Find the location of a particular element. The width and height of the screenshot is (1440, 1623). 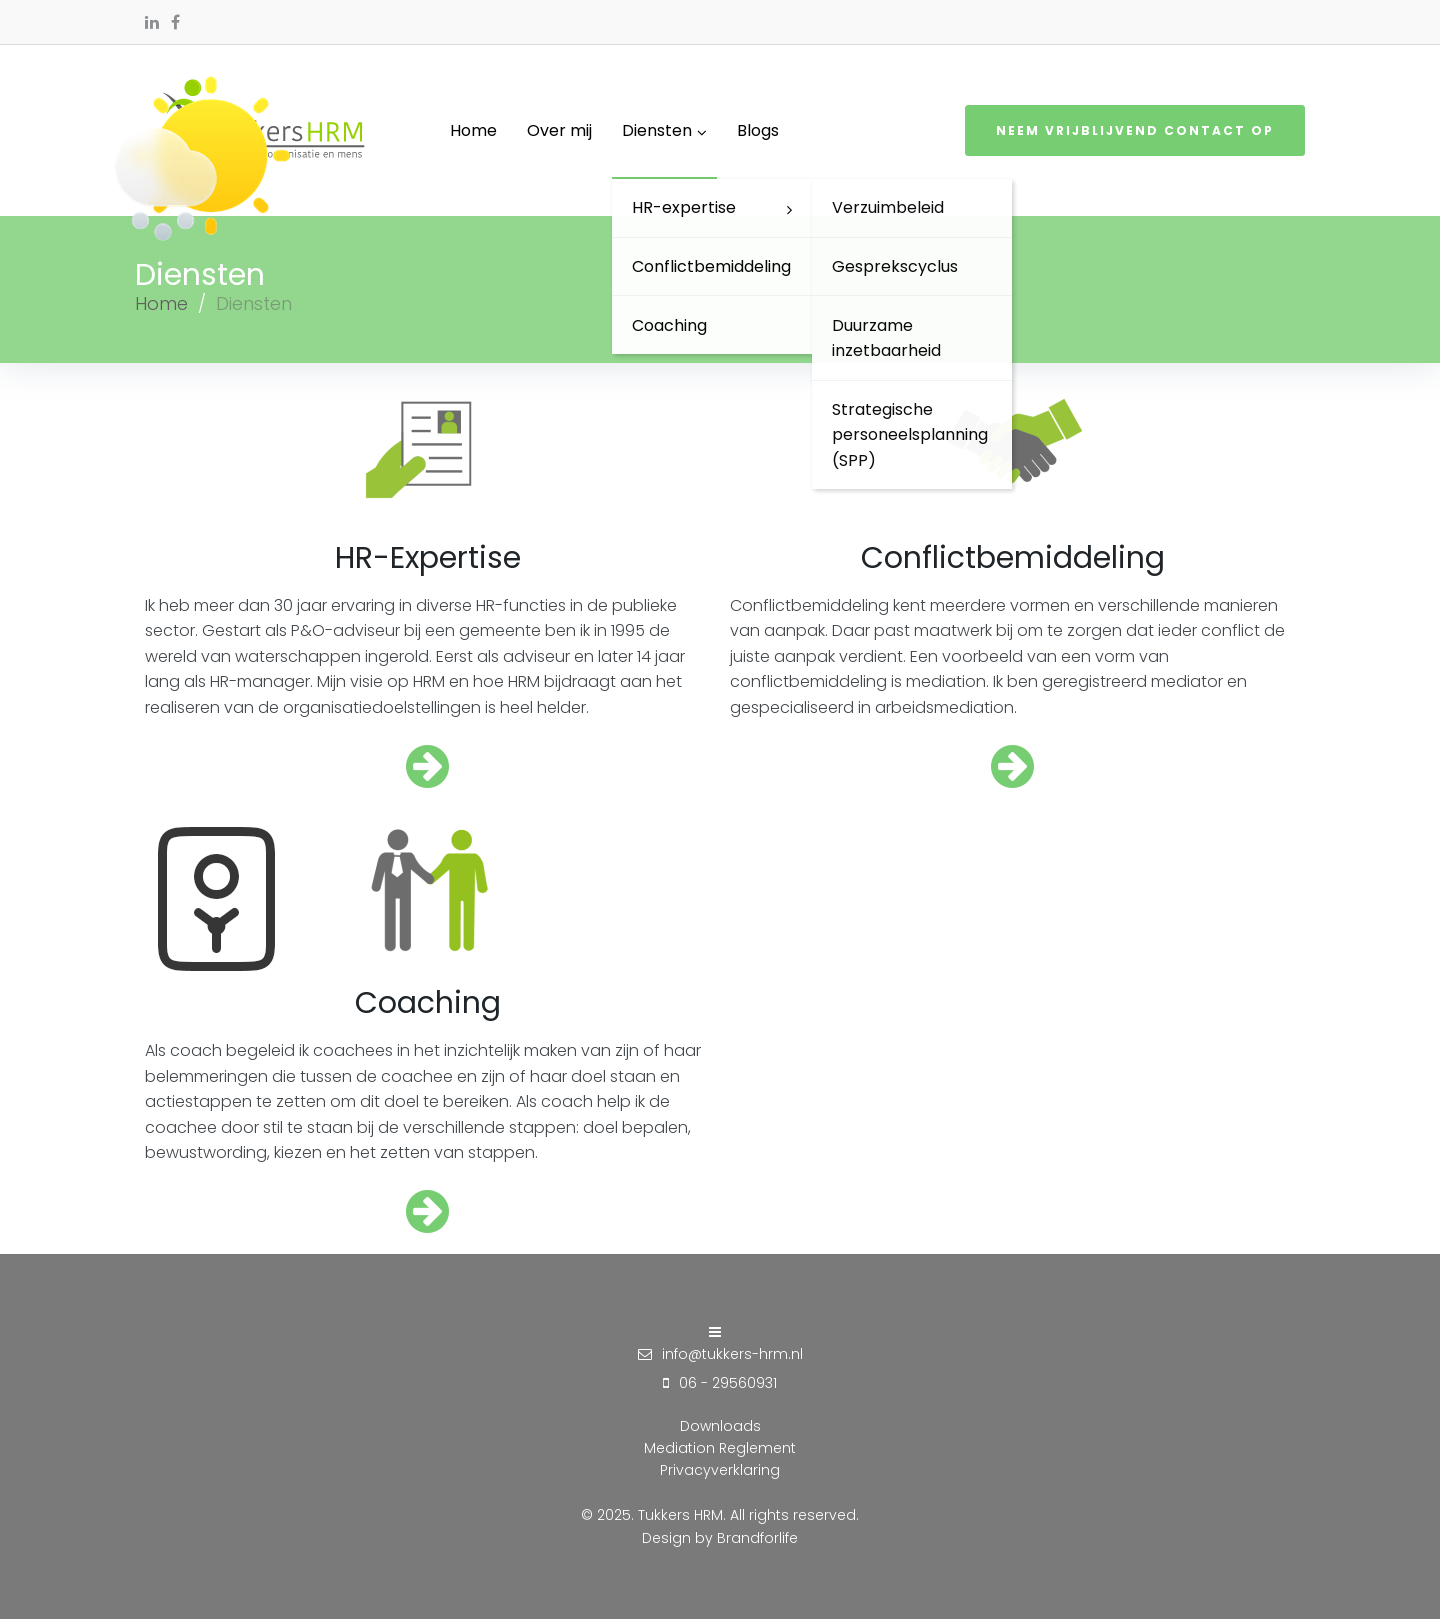

indicates scattered snow showers during daytime is located at coordinates (202, 158).